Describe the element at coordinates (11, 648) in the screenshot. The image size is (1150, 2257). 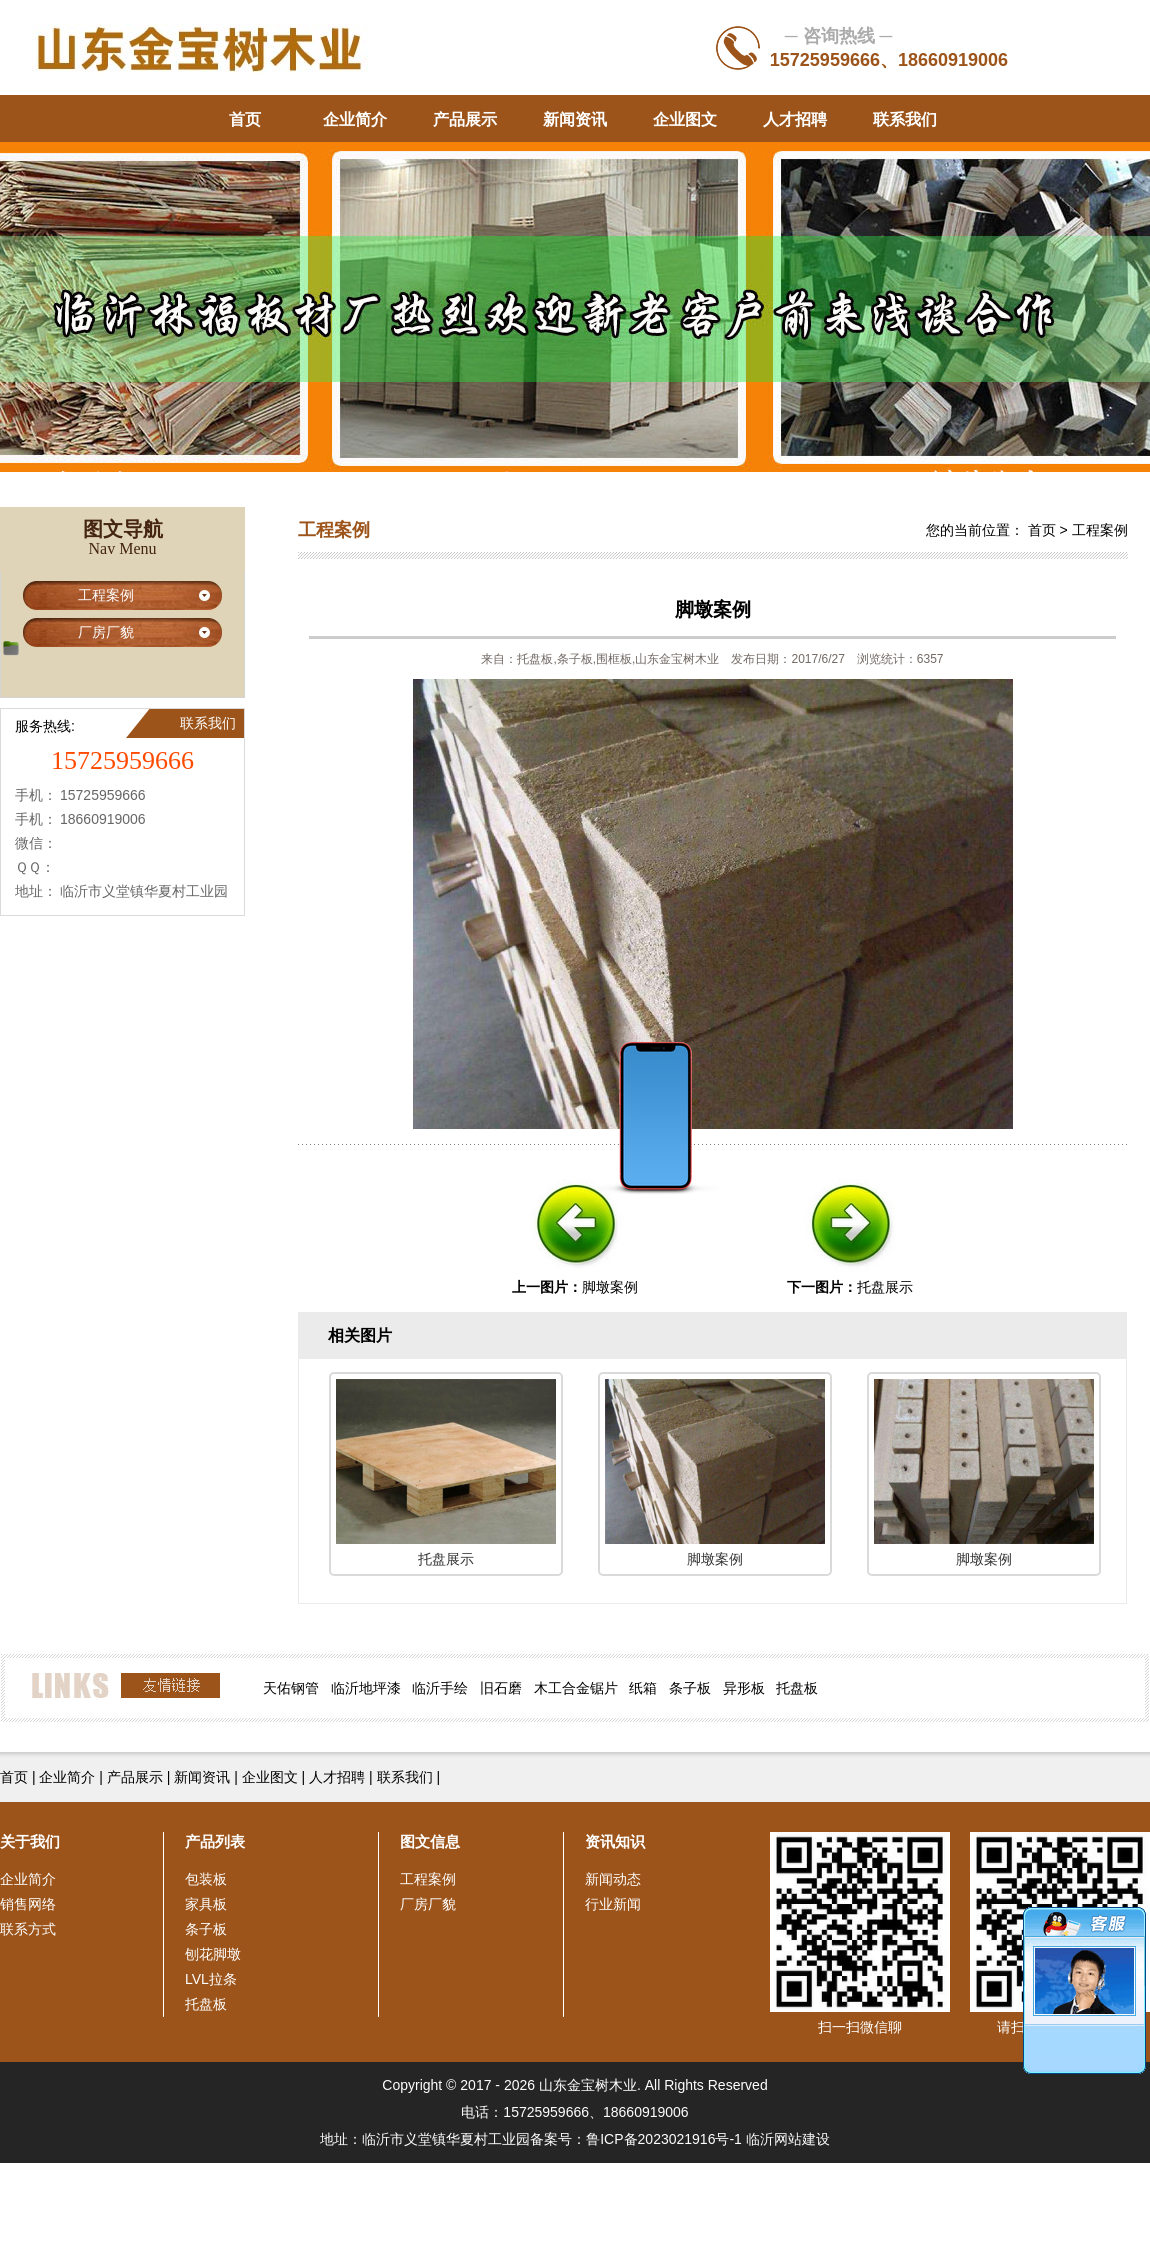
I see `open folder containing files` at that location.